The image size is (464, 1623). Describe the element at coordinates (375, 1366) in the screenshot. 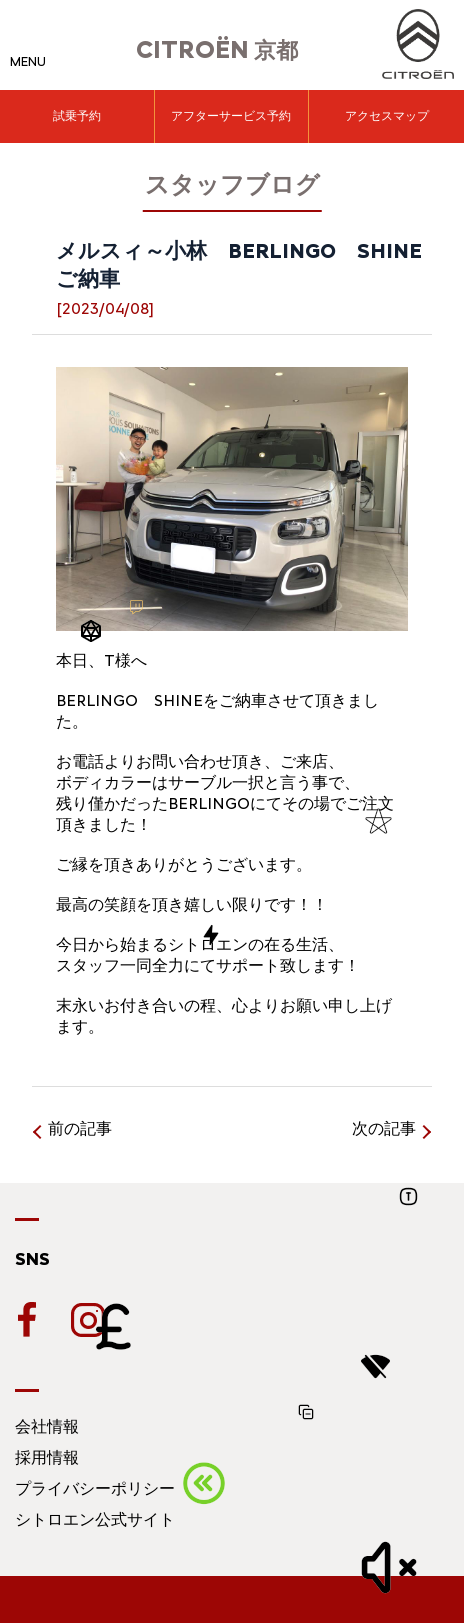

I see `indicates no wifi connection available` at that location.